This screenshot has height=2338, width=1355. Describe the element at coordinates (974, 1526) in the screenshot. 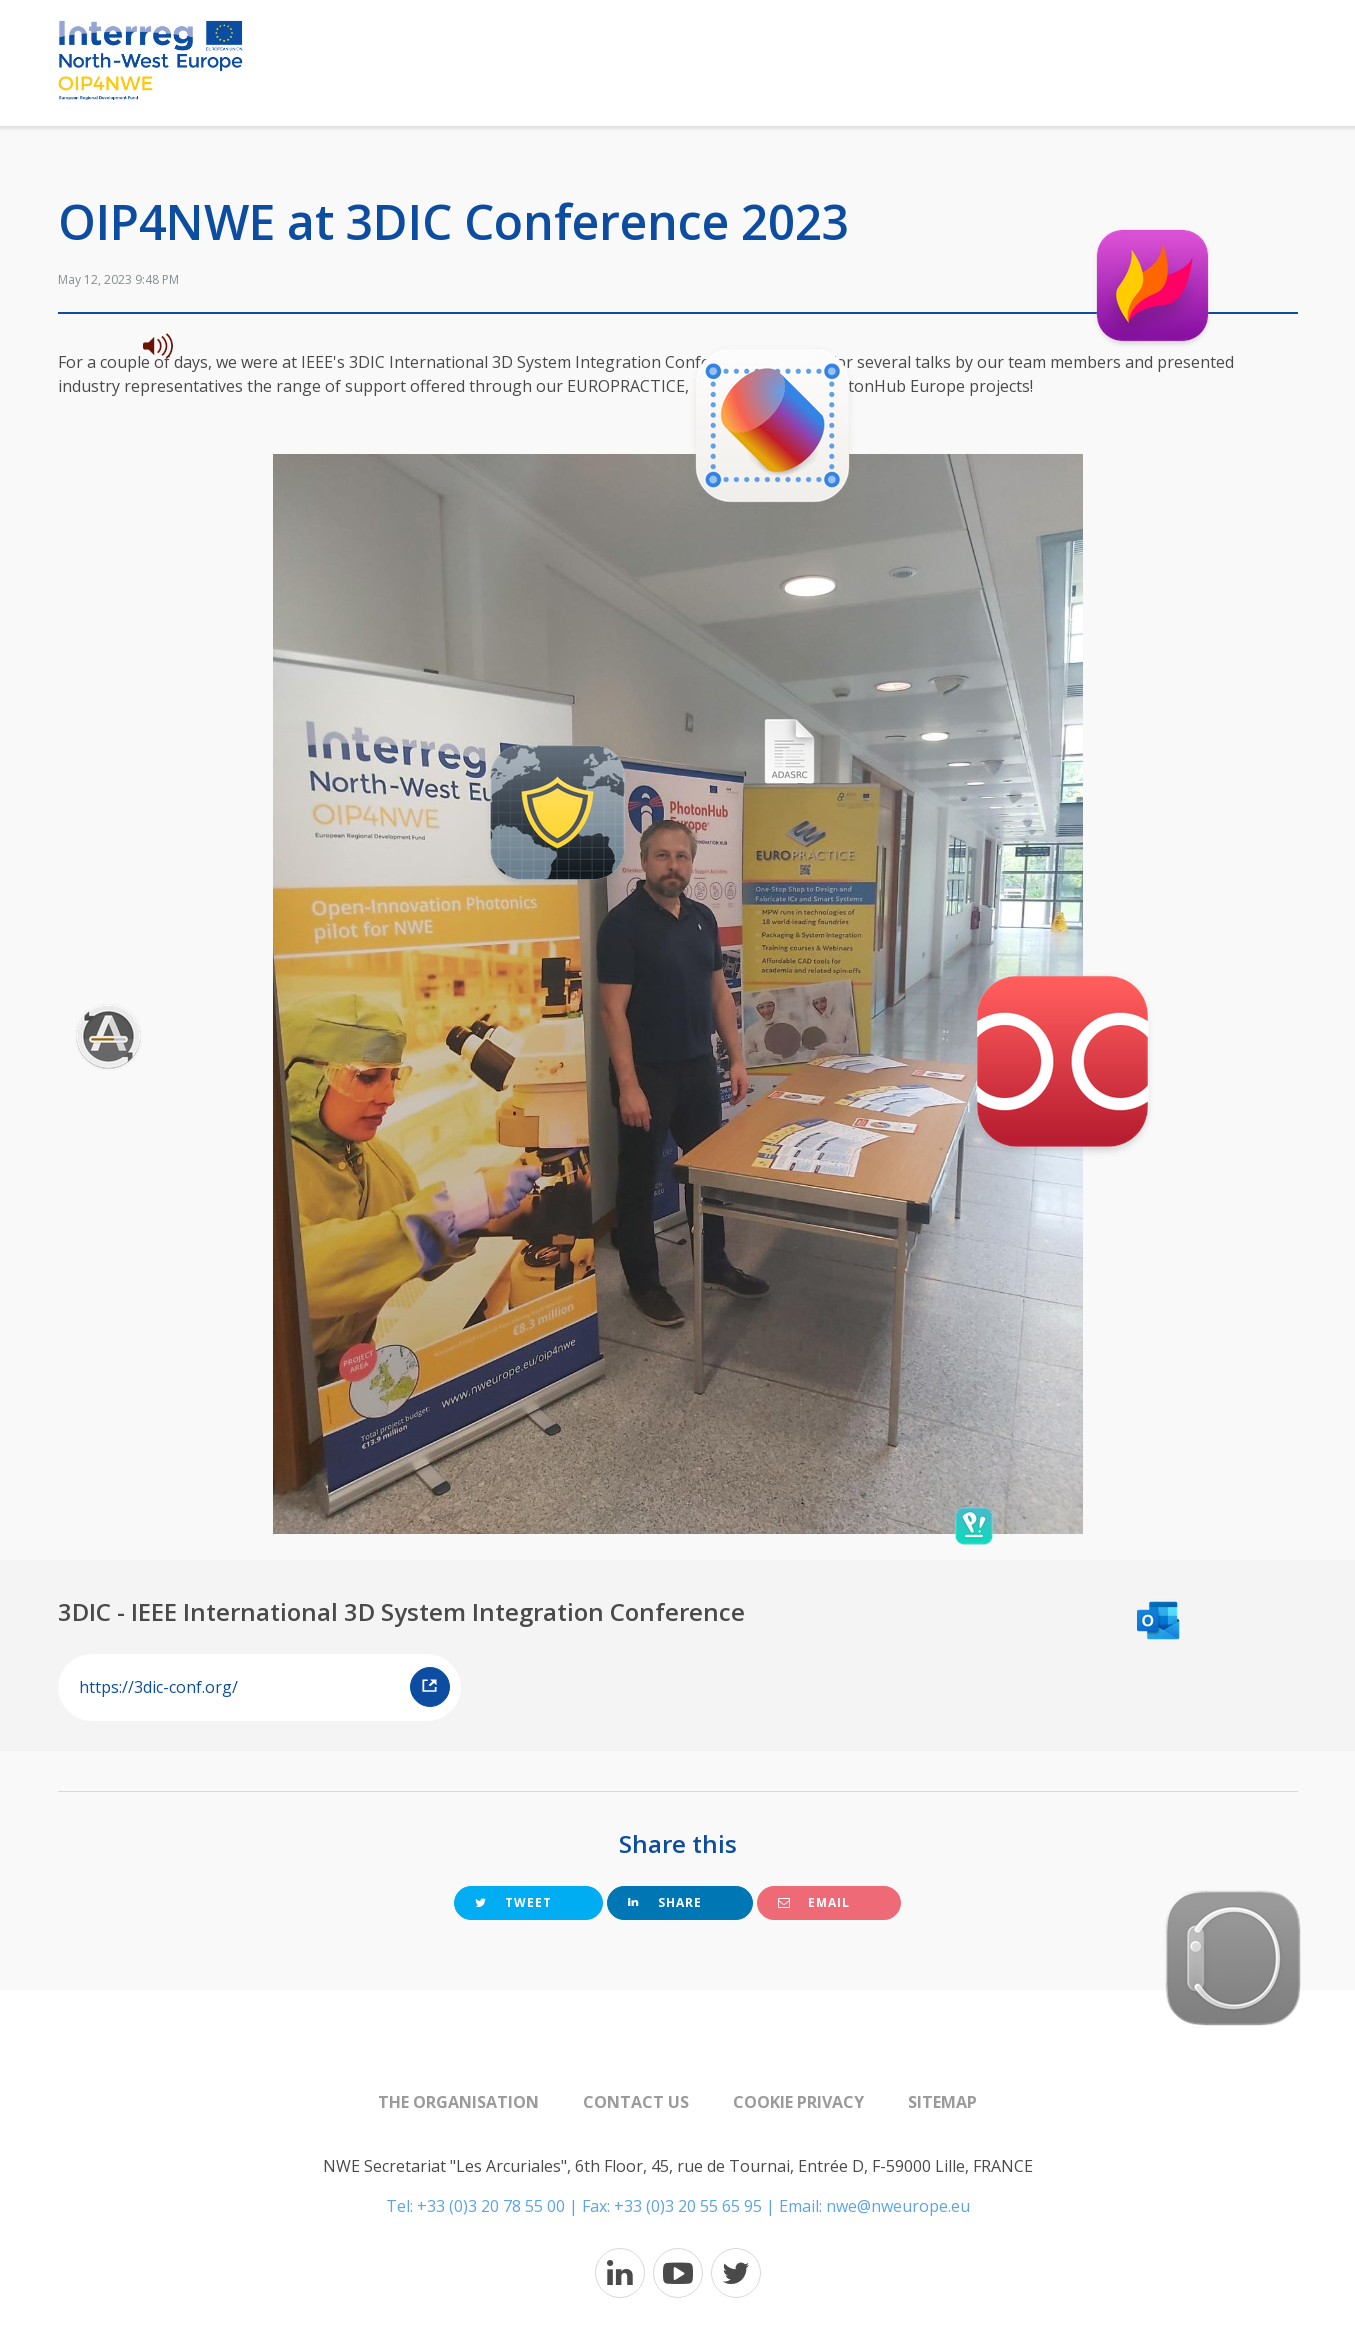

I see `launch Pop!_OS application` at that location.